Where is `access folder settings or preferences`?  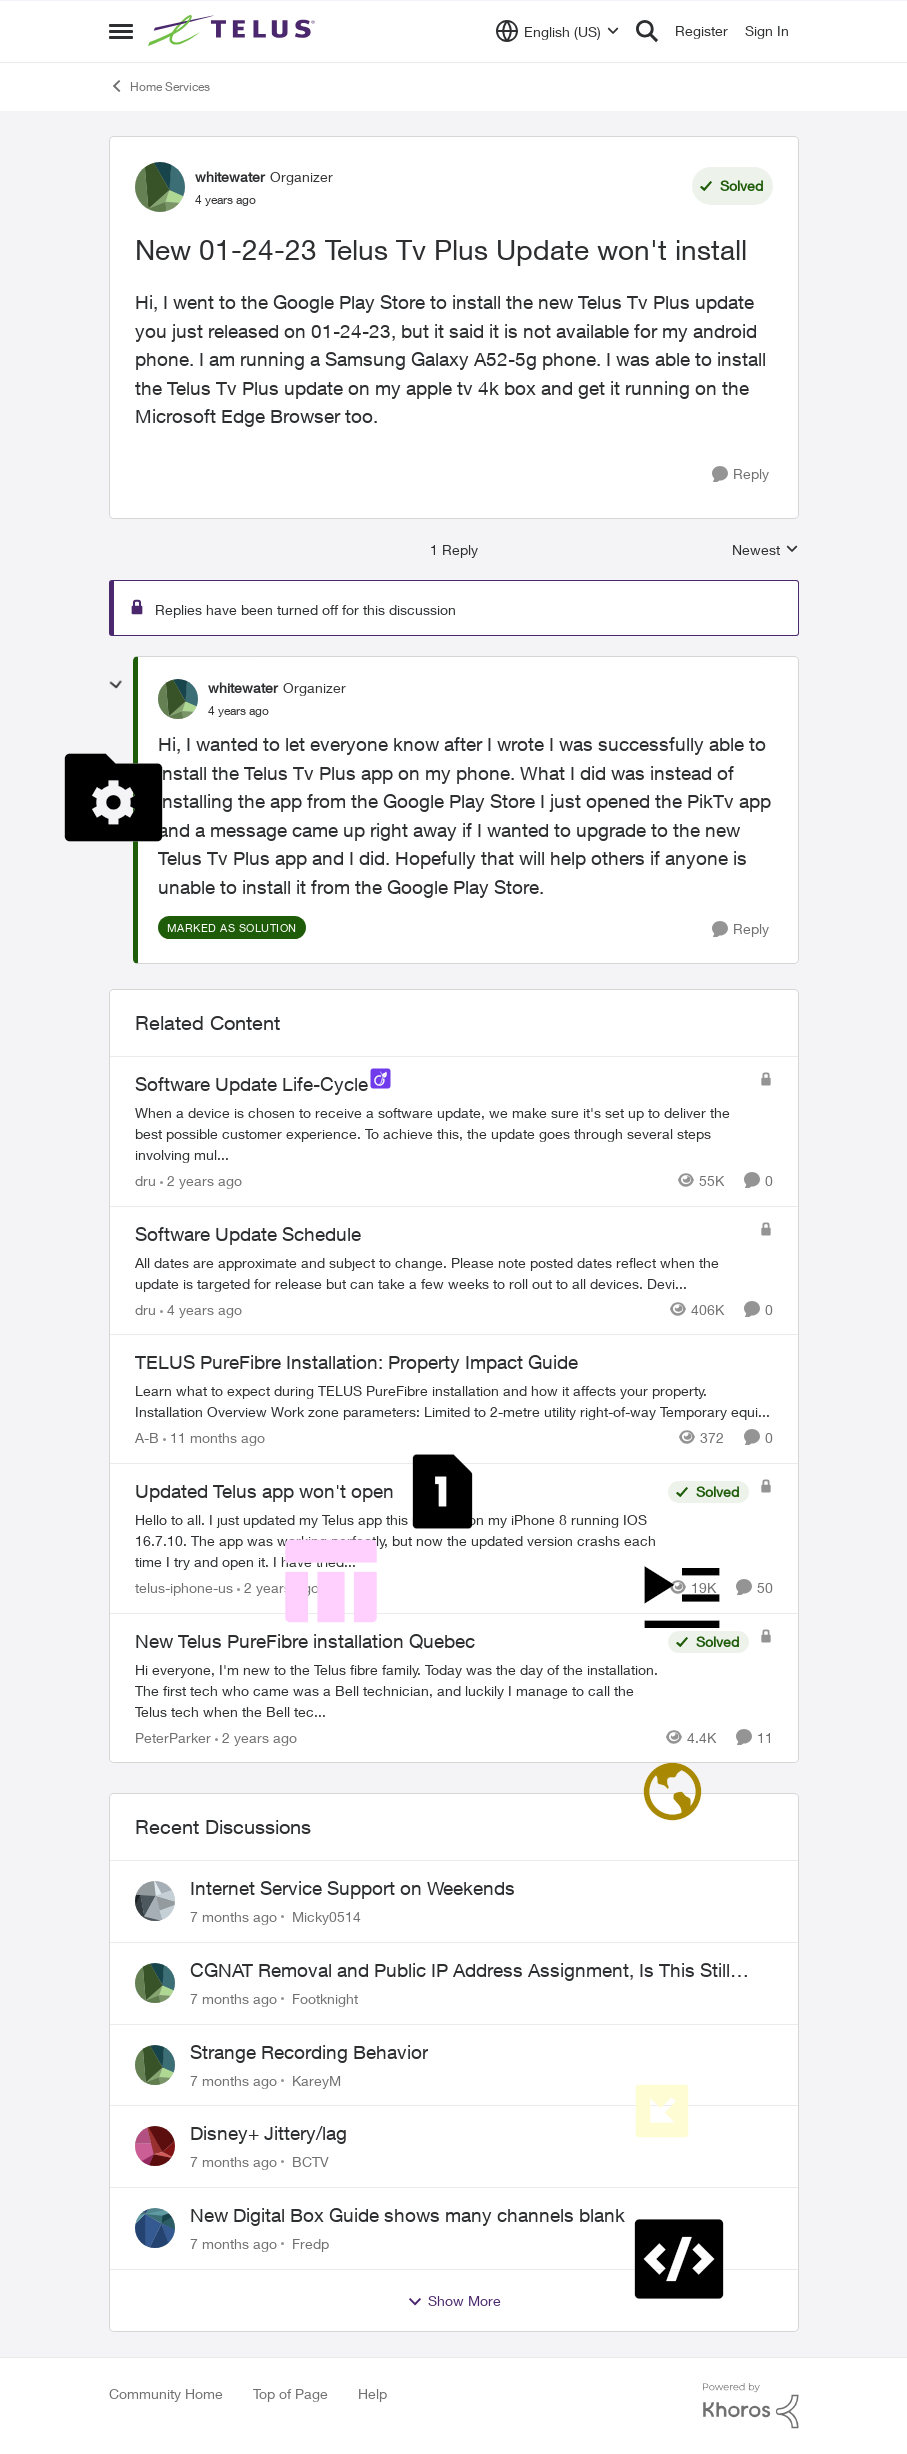 access folder settings or preferences is located at coordinates (113, 797).